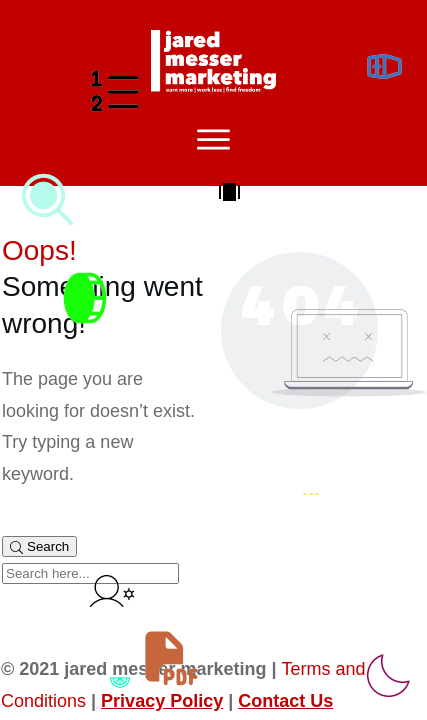 The height and width of the screenshot is (720, 427). What do you see at coordinates (47, 199) in the screenshot?
I see `search for content or items` at bounding box center [47, 199].